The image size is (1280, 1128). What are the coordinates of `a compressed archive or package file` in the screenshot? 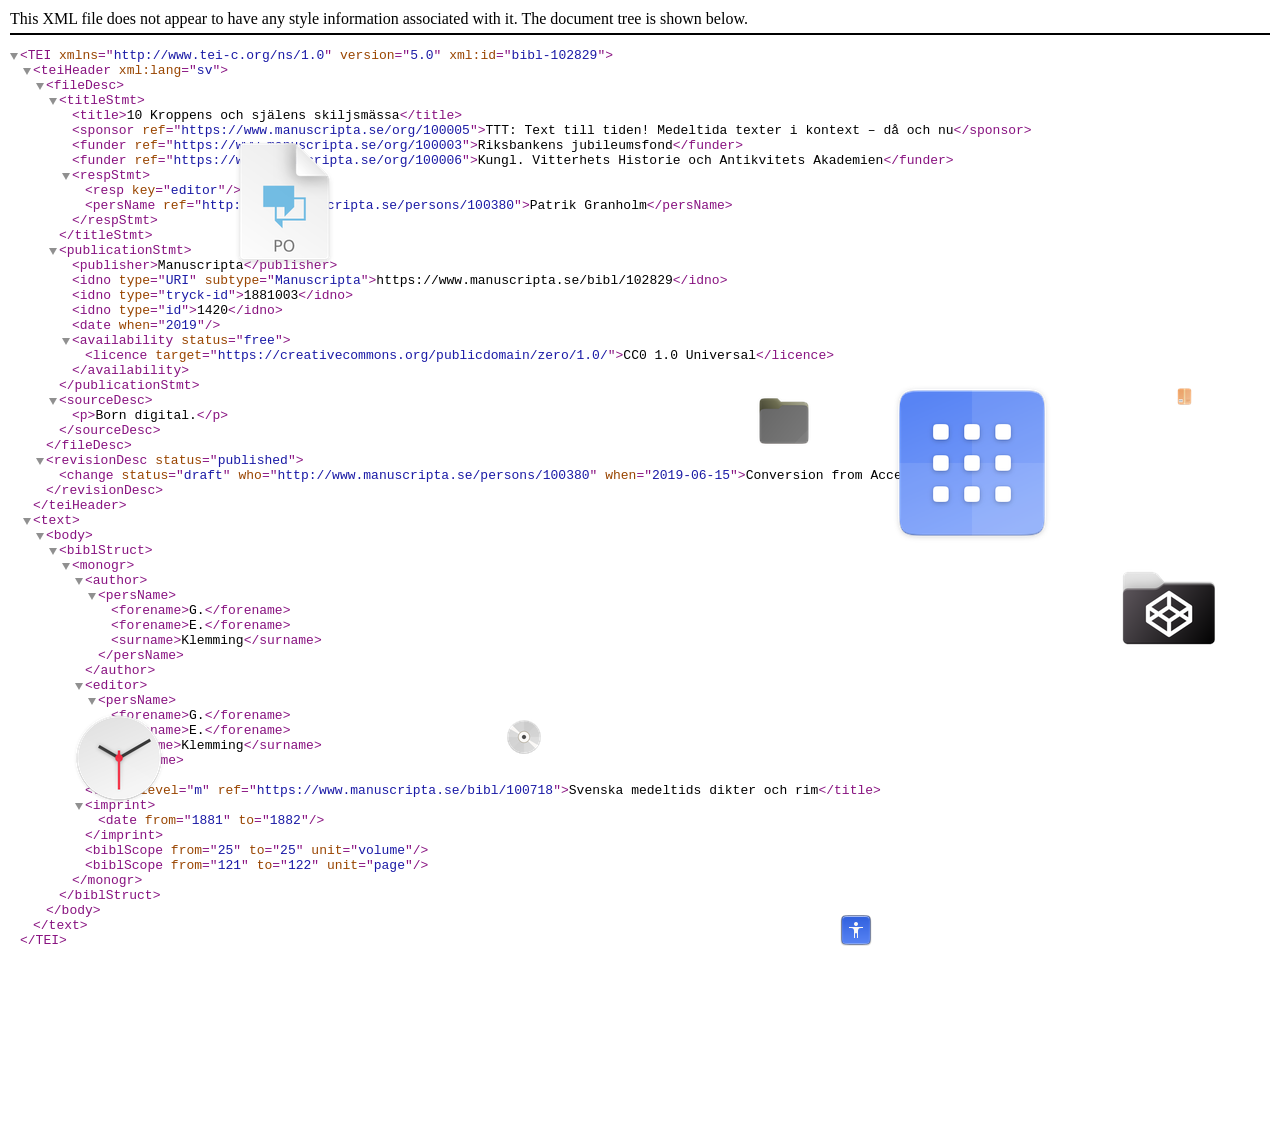 It's located at (1184, 396).